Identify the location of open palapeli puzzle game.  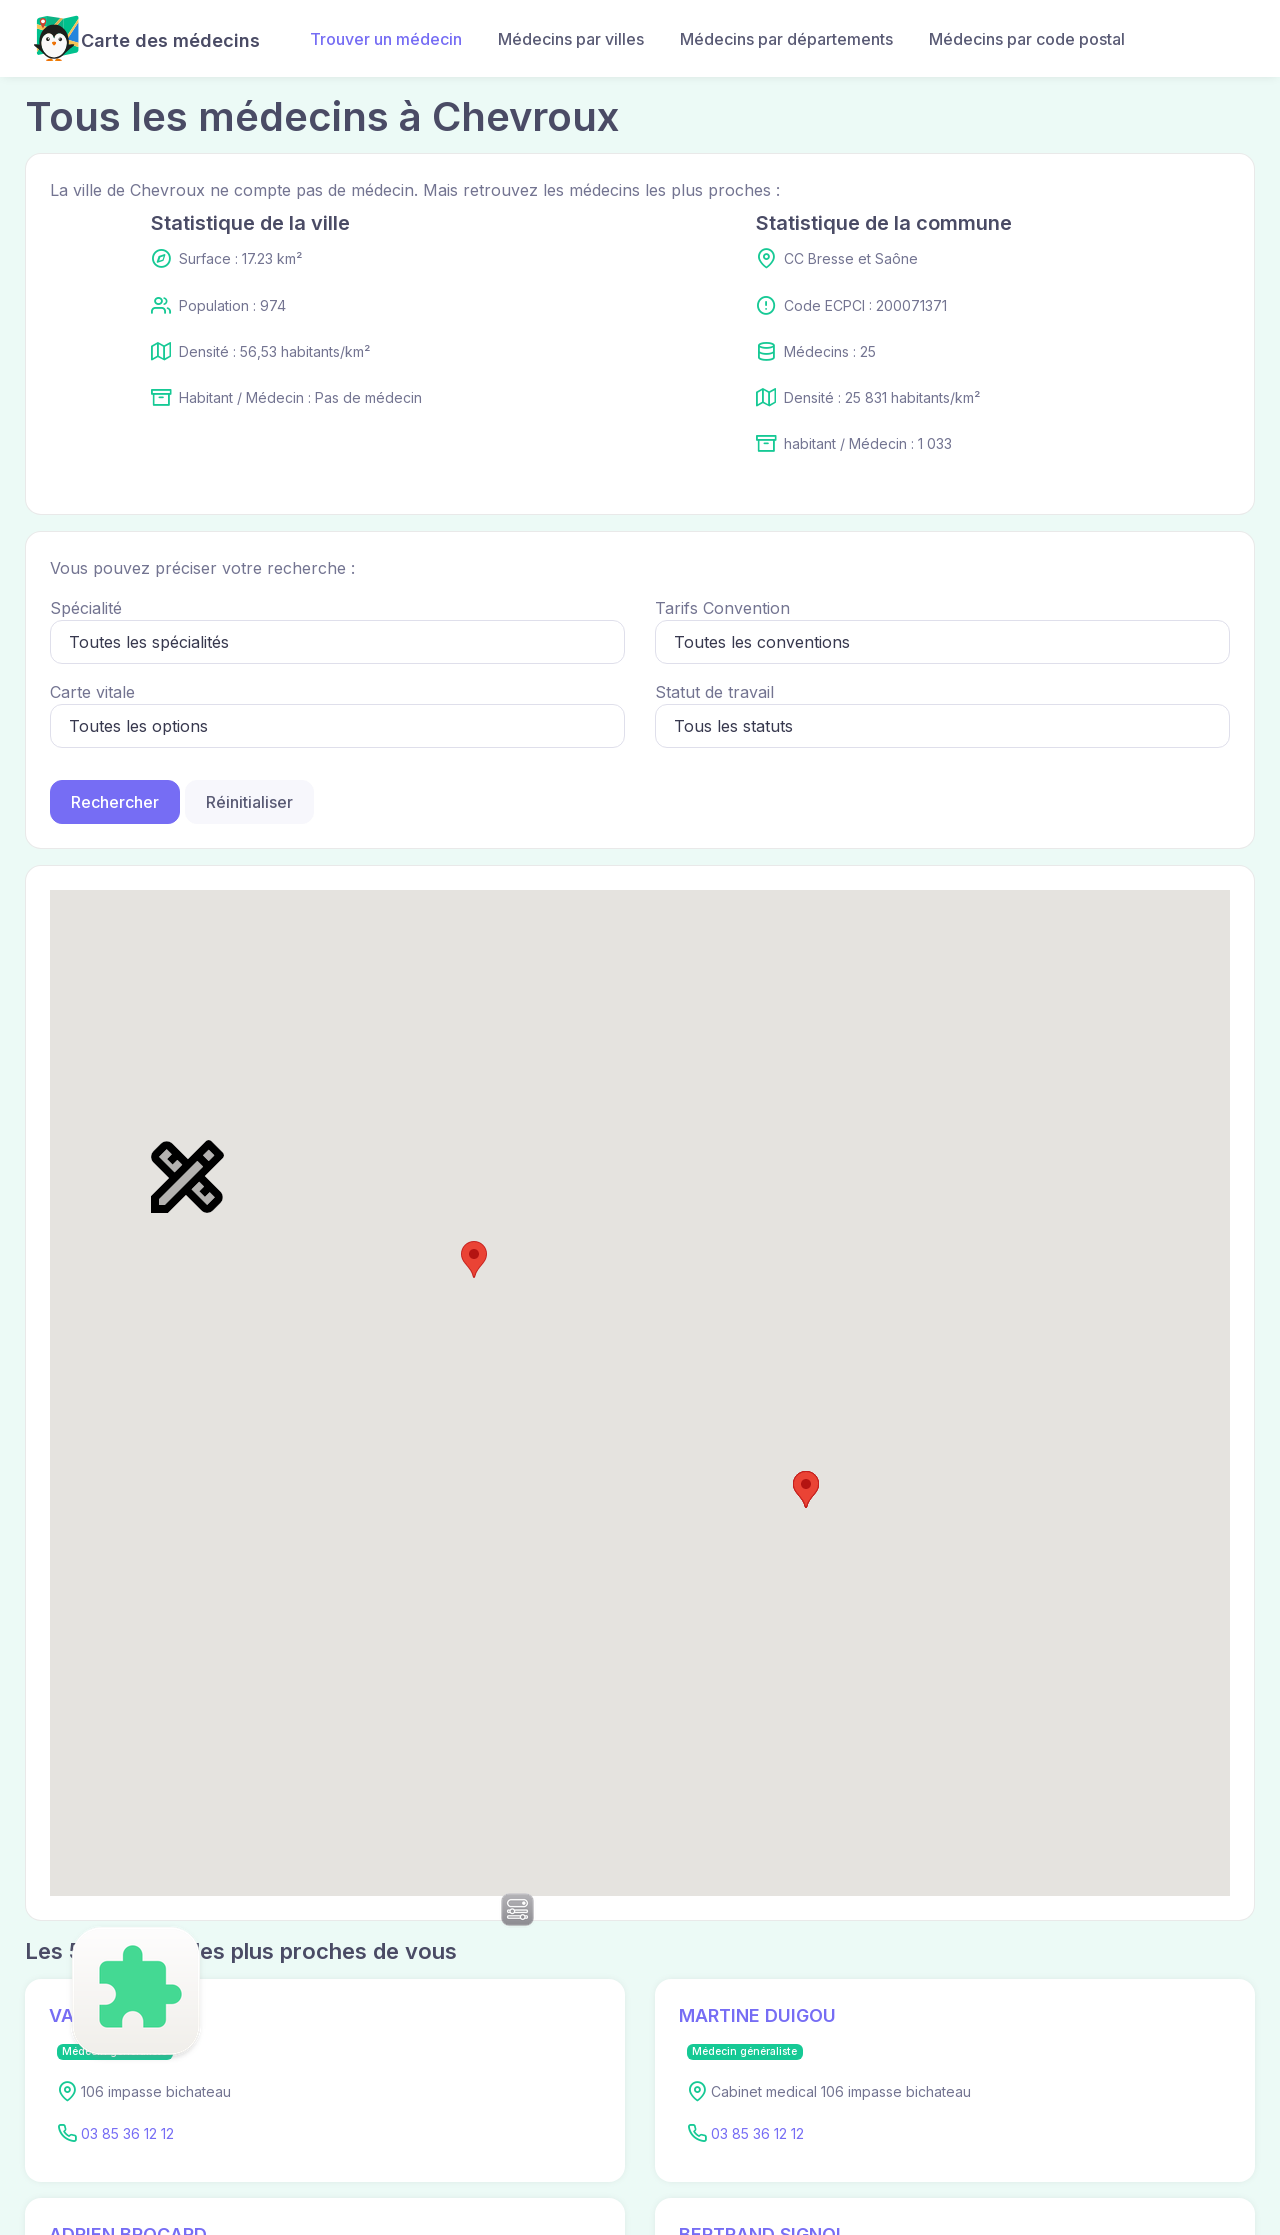
(136, 1991).